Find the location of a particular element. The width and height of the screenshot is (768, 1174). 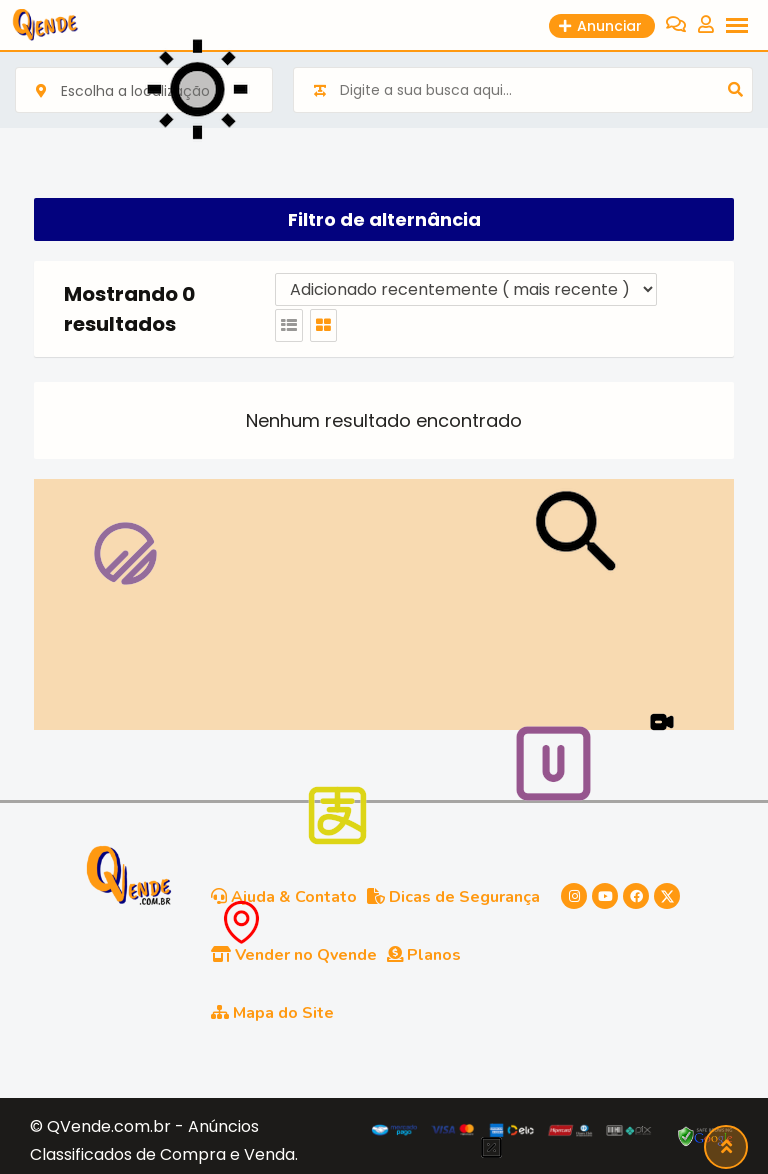

remove video from playlist or queue is located at coordinates (662, 722).